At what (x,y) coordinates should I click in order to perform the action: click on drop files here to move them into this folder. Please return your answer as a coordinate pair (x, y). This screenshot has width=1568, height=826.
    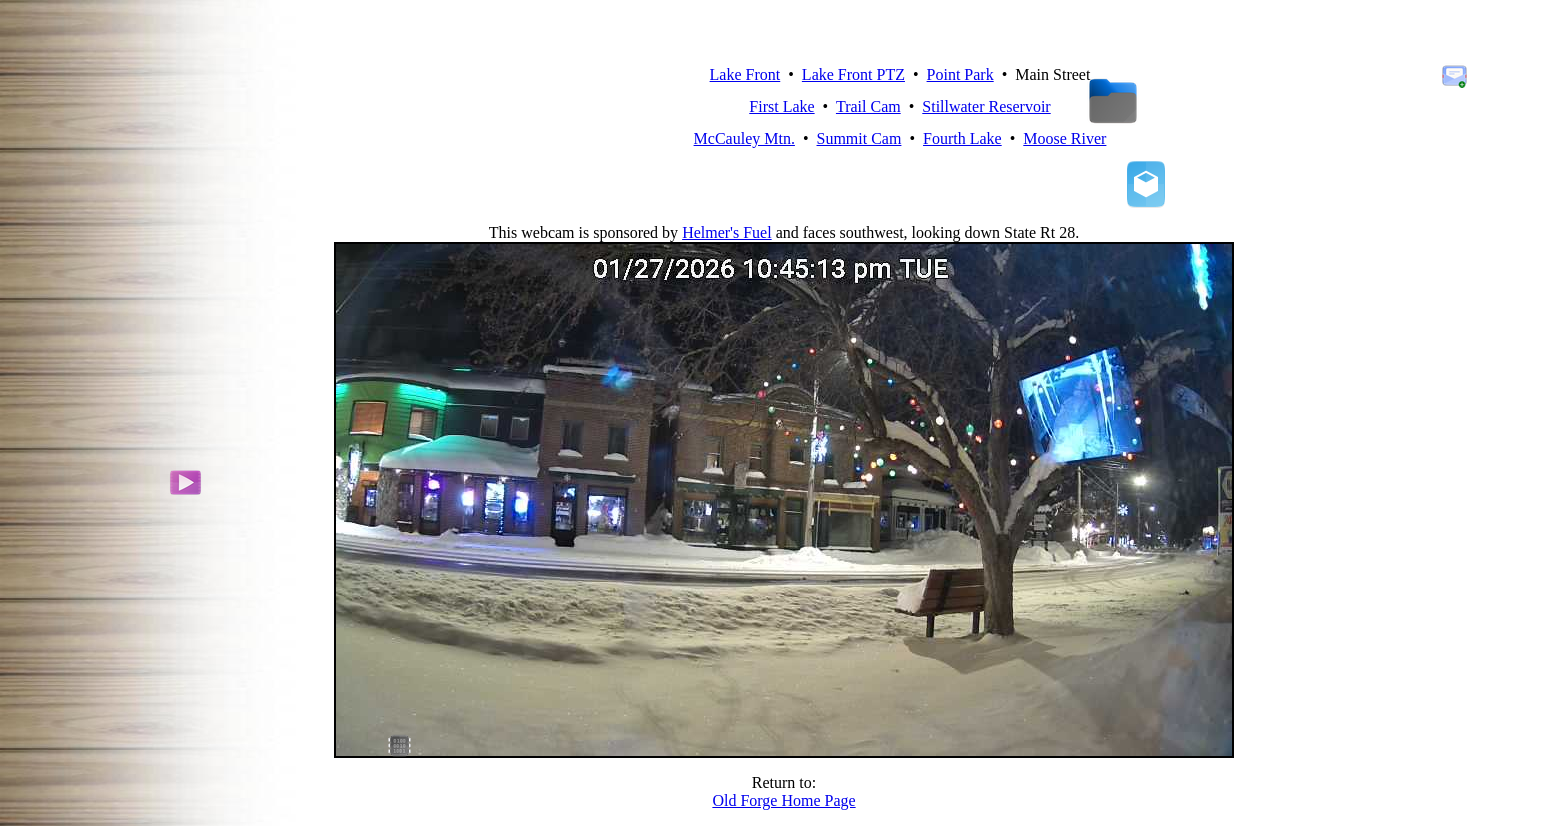
    Looking at the image, I should click on (1113, 101).